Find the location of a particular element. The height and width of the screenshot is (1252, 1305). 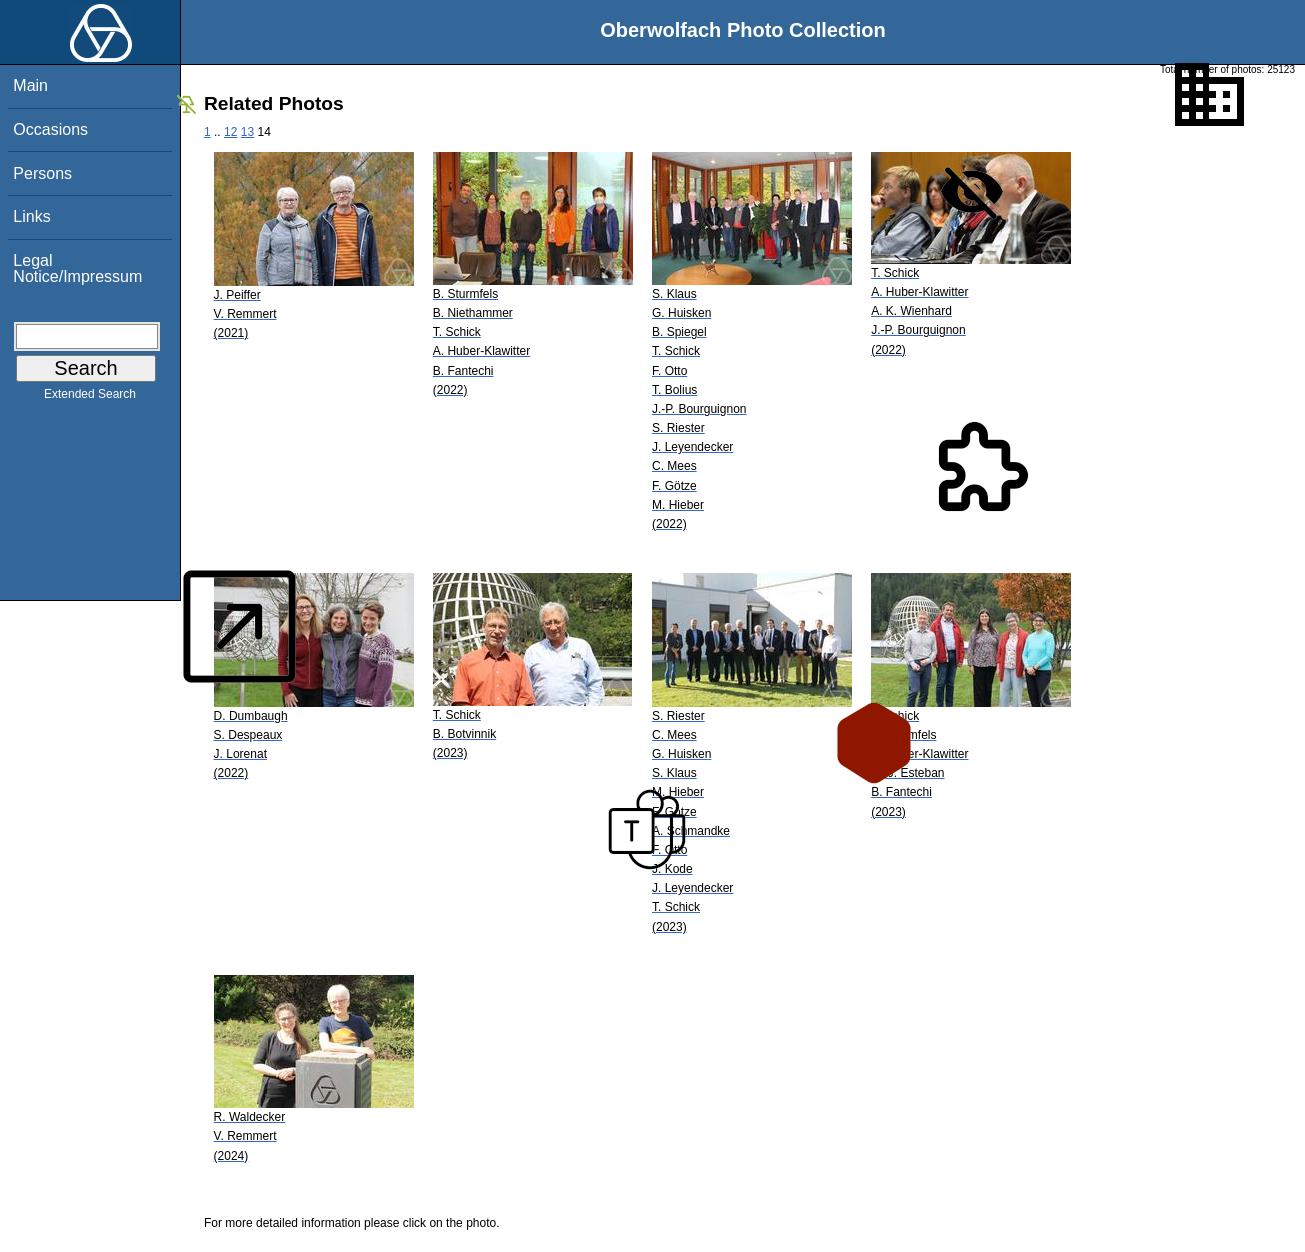

open Microsoft Teams is located at coordinates (647, 831).